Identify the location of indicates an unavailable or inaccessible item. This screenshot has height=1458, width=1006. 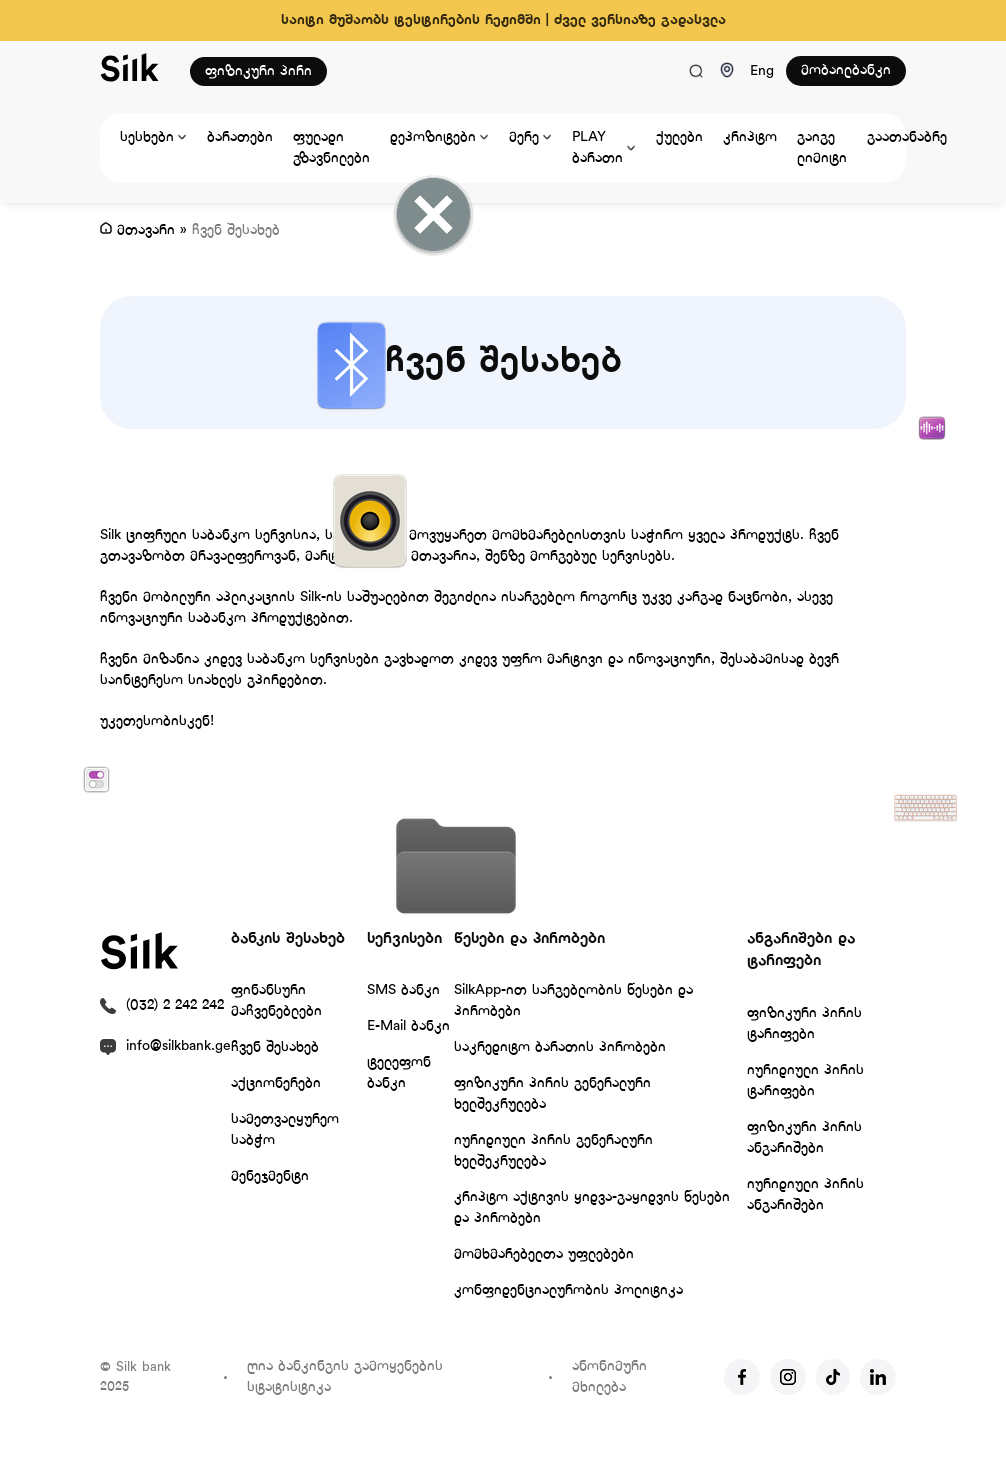
(433, 214).